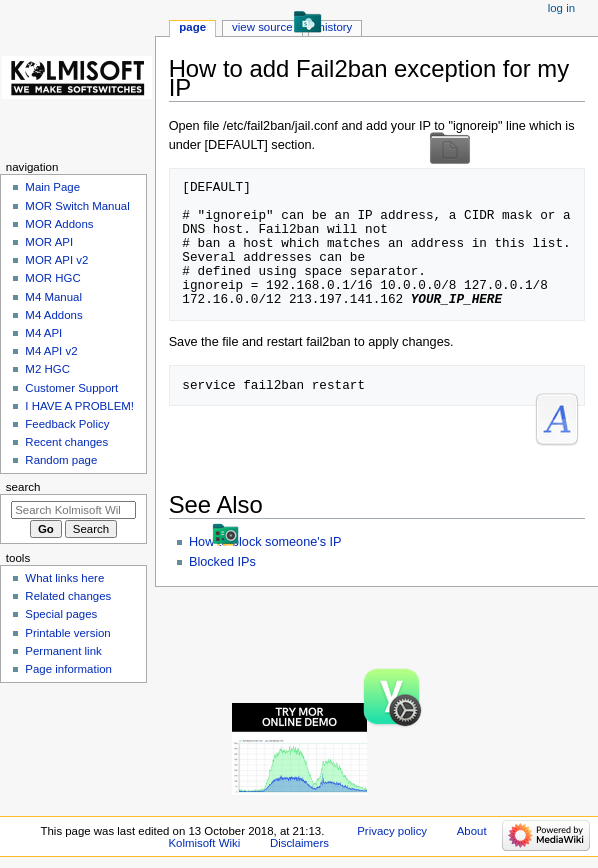  Describe the element at coordinates (450, 148) in the screenshot. I see `open your documents folder` at that location.